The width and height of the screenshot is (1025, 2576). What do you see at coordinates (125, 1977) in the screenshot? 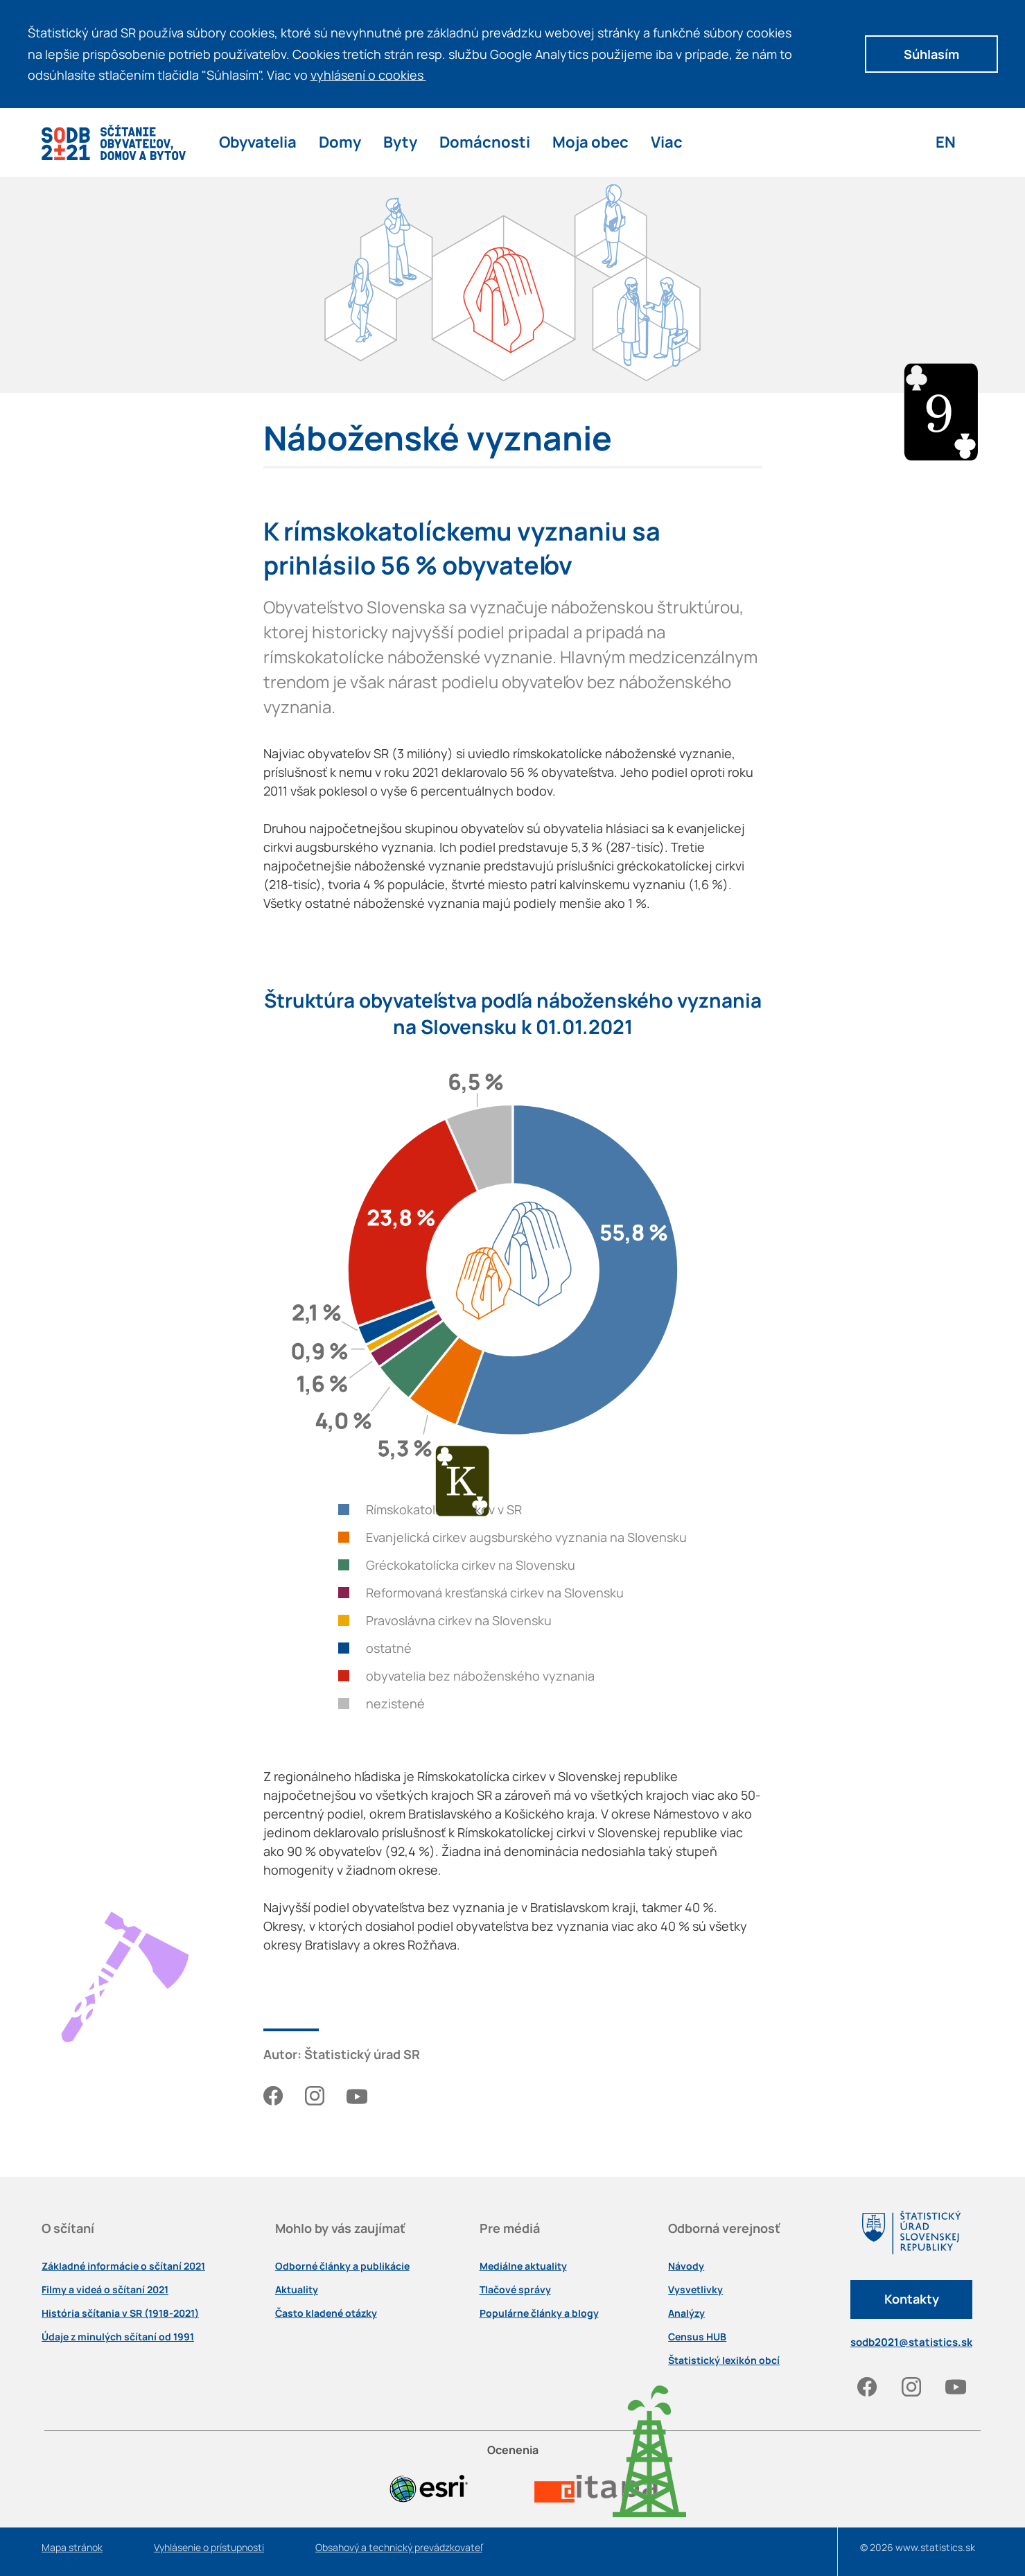
I see `select tomahawk weapon or tool` at bounding box center [125, 1977].